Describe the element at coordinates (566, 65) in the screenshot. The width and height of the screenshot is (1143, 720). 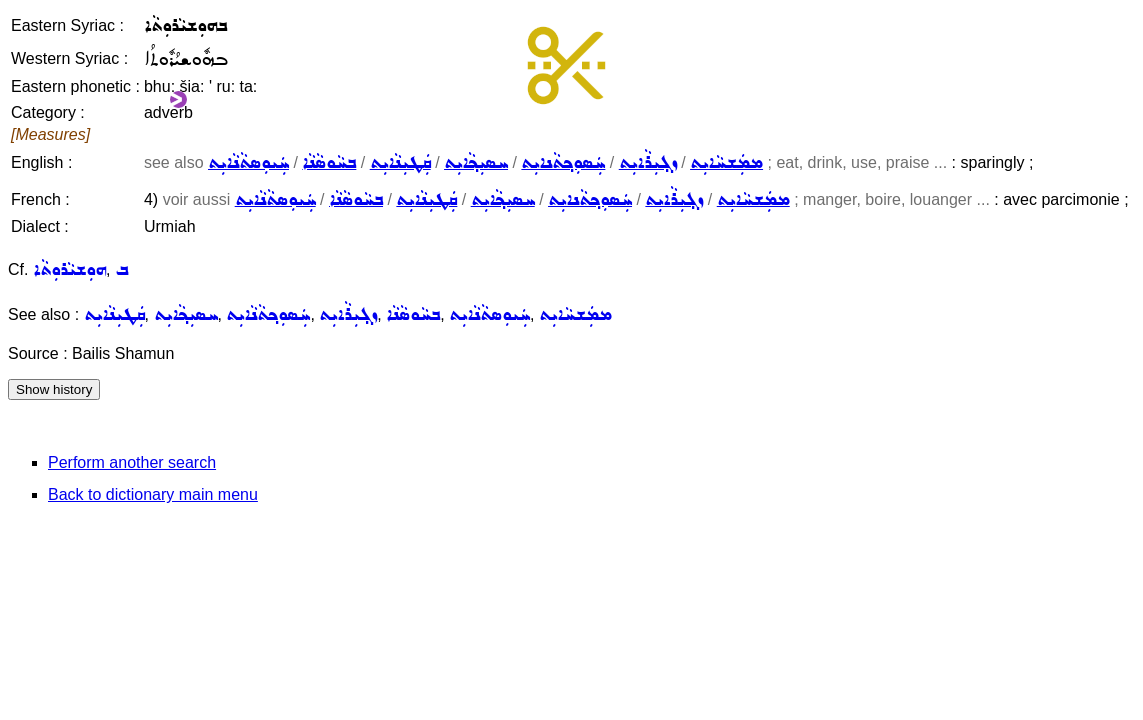
I see `cut selected content to clipboard` at that location.